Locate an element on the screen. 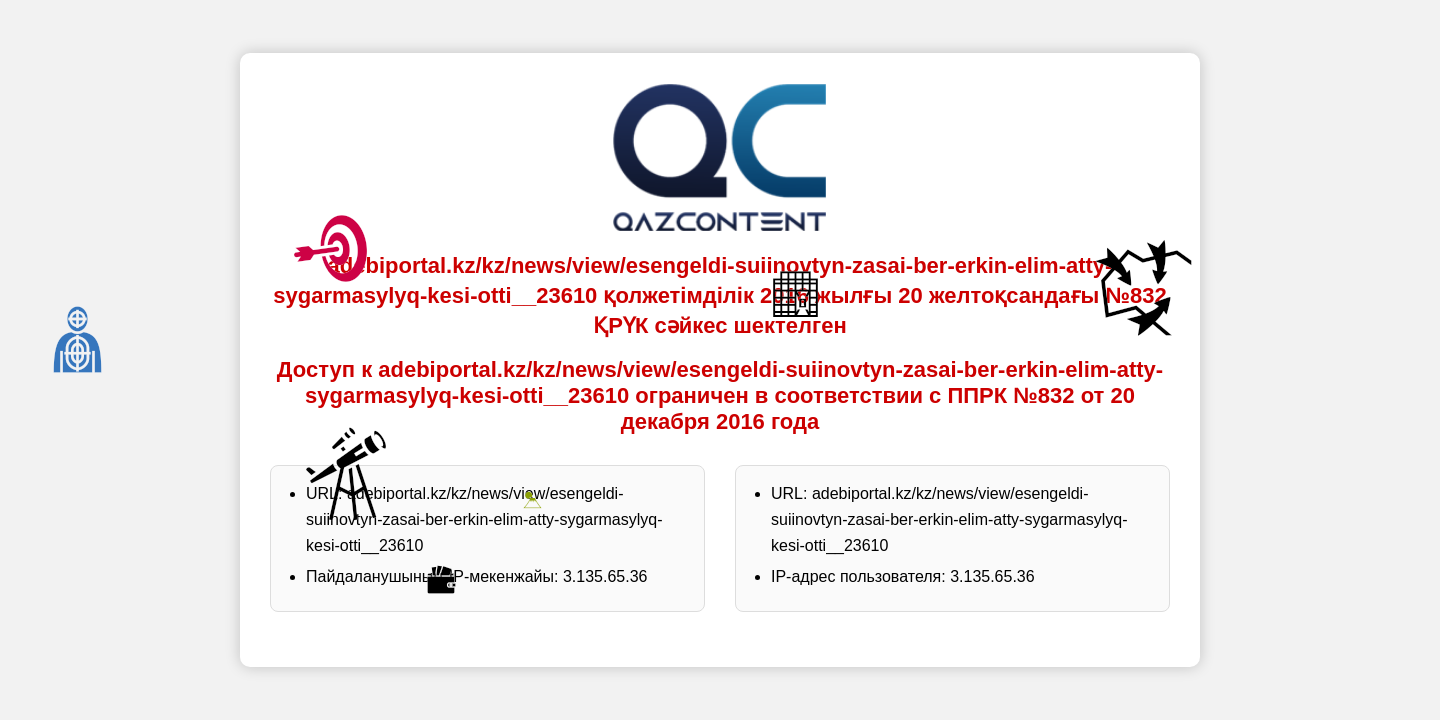  set or view your goals is located at coordinates (330, 248).